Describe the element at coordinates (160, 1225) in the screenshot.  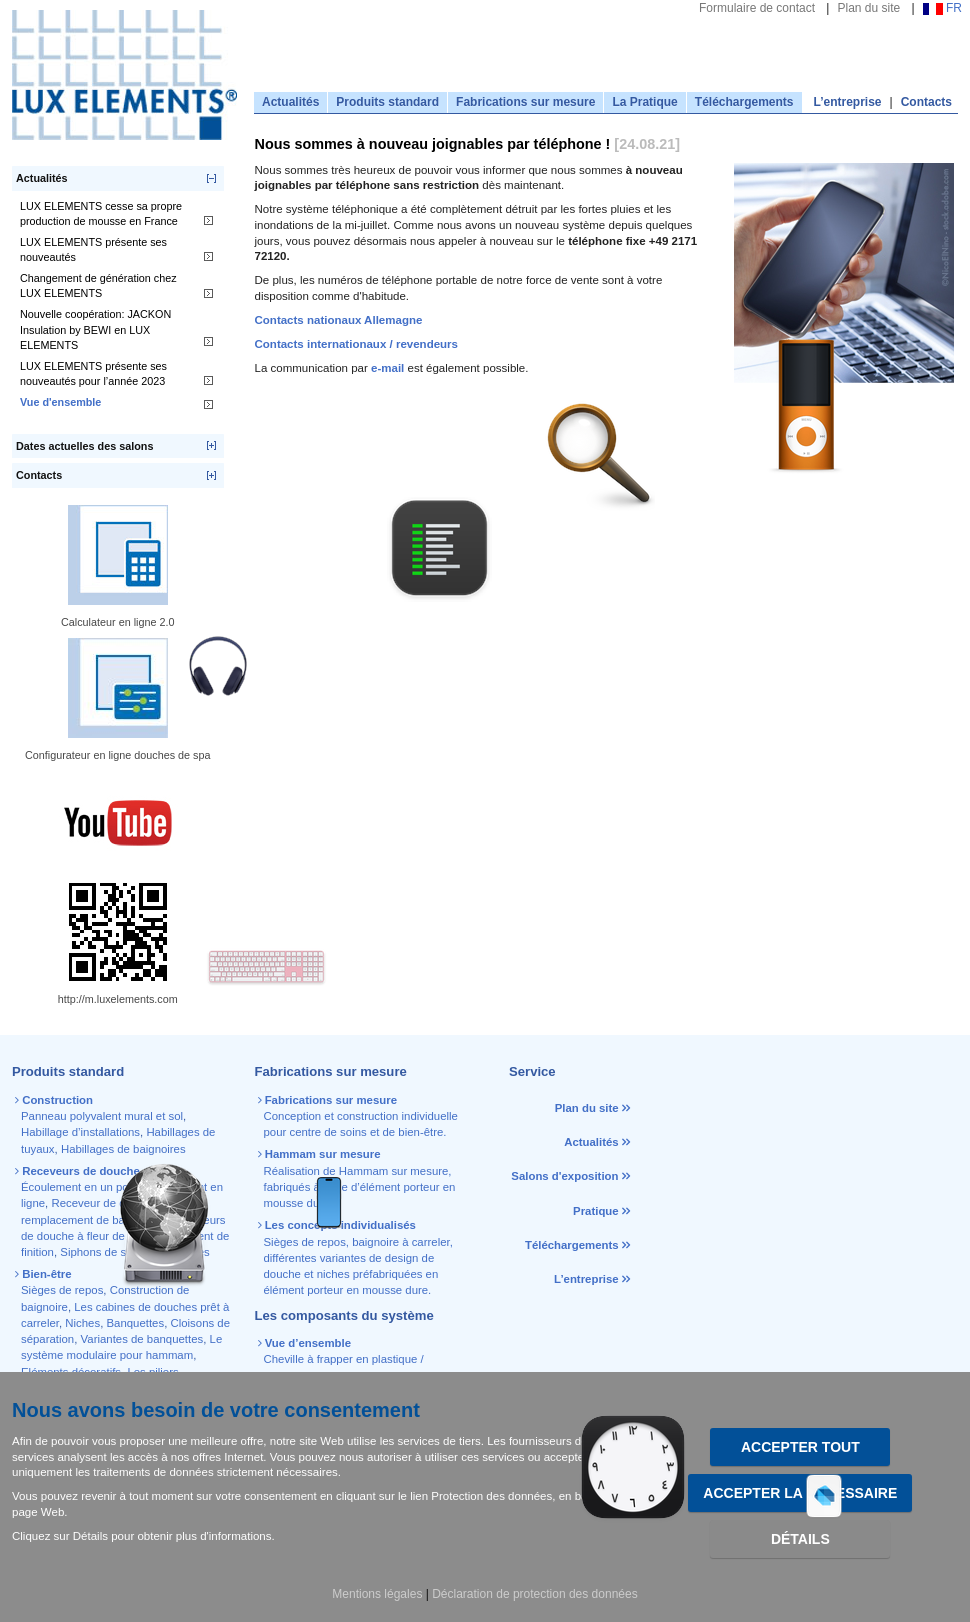
I see `access network boot volume` at that location.